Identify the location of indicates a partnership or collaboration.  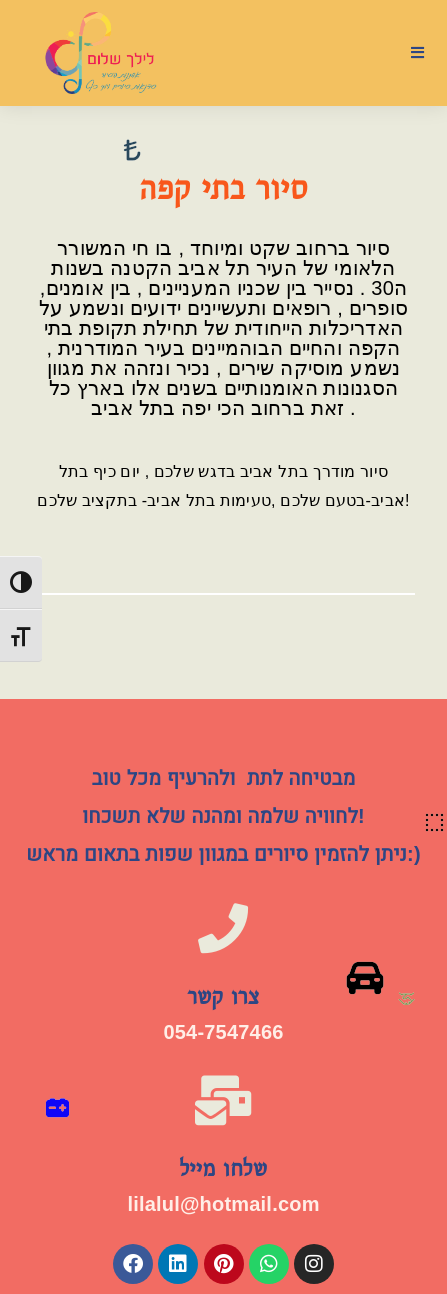
(406, 998).